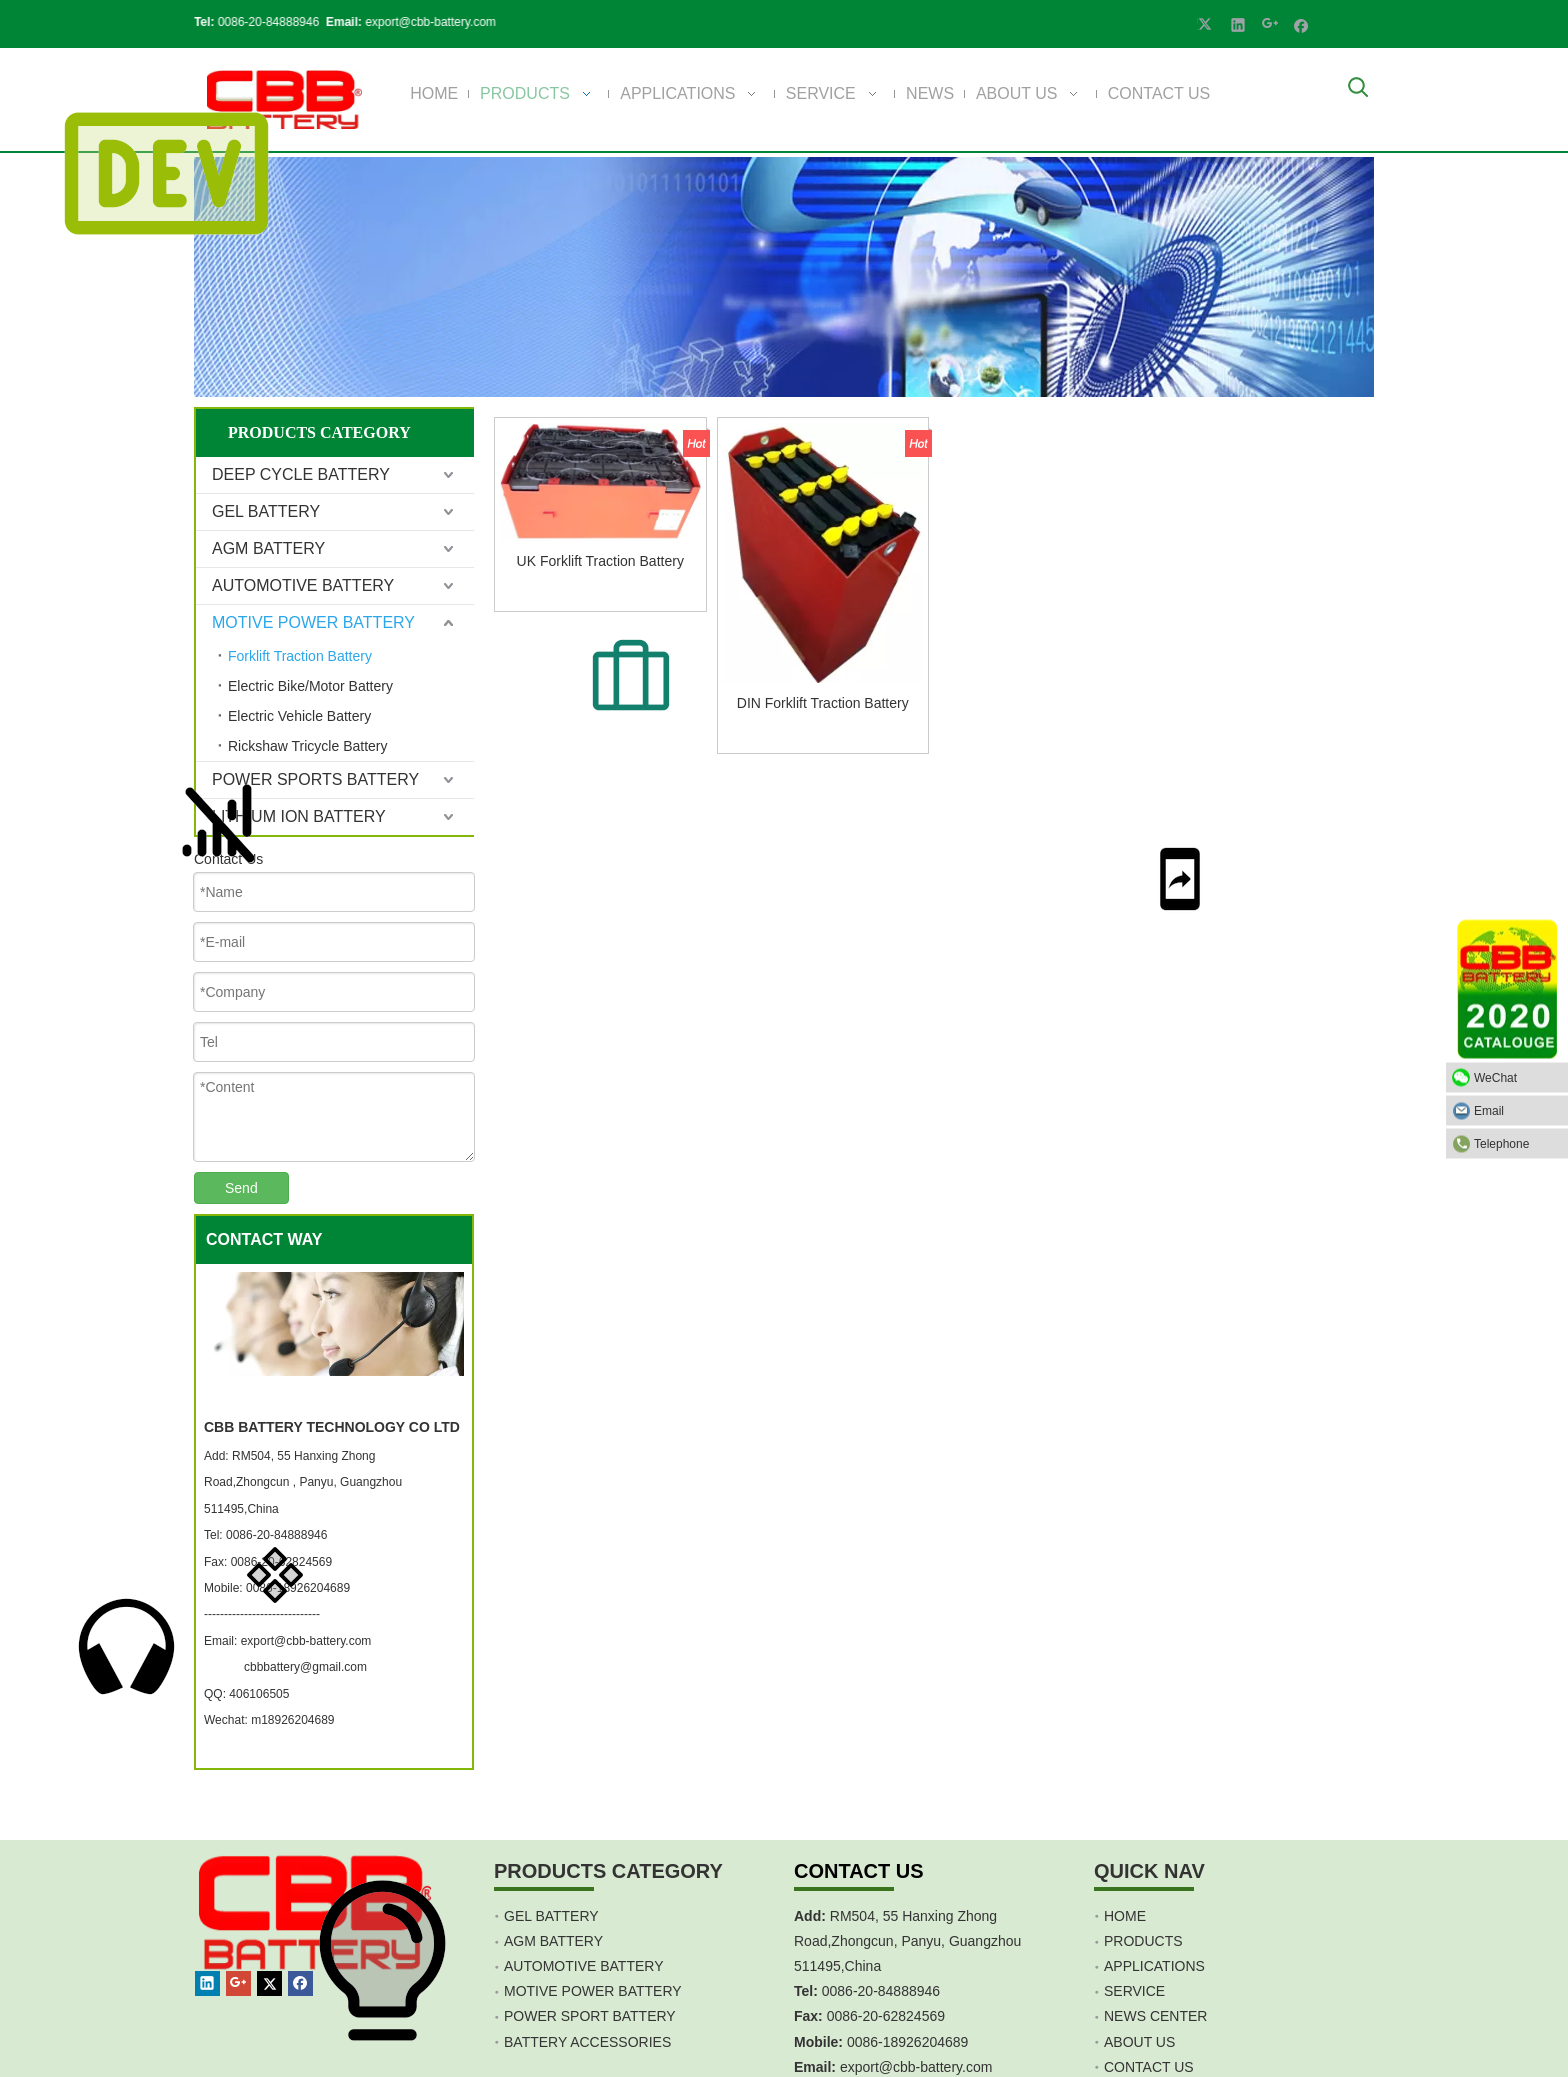 The image size is (1568, 2077). I want to click on share your mobile screen with others, so click(1180, 879).